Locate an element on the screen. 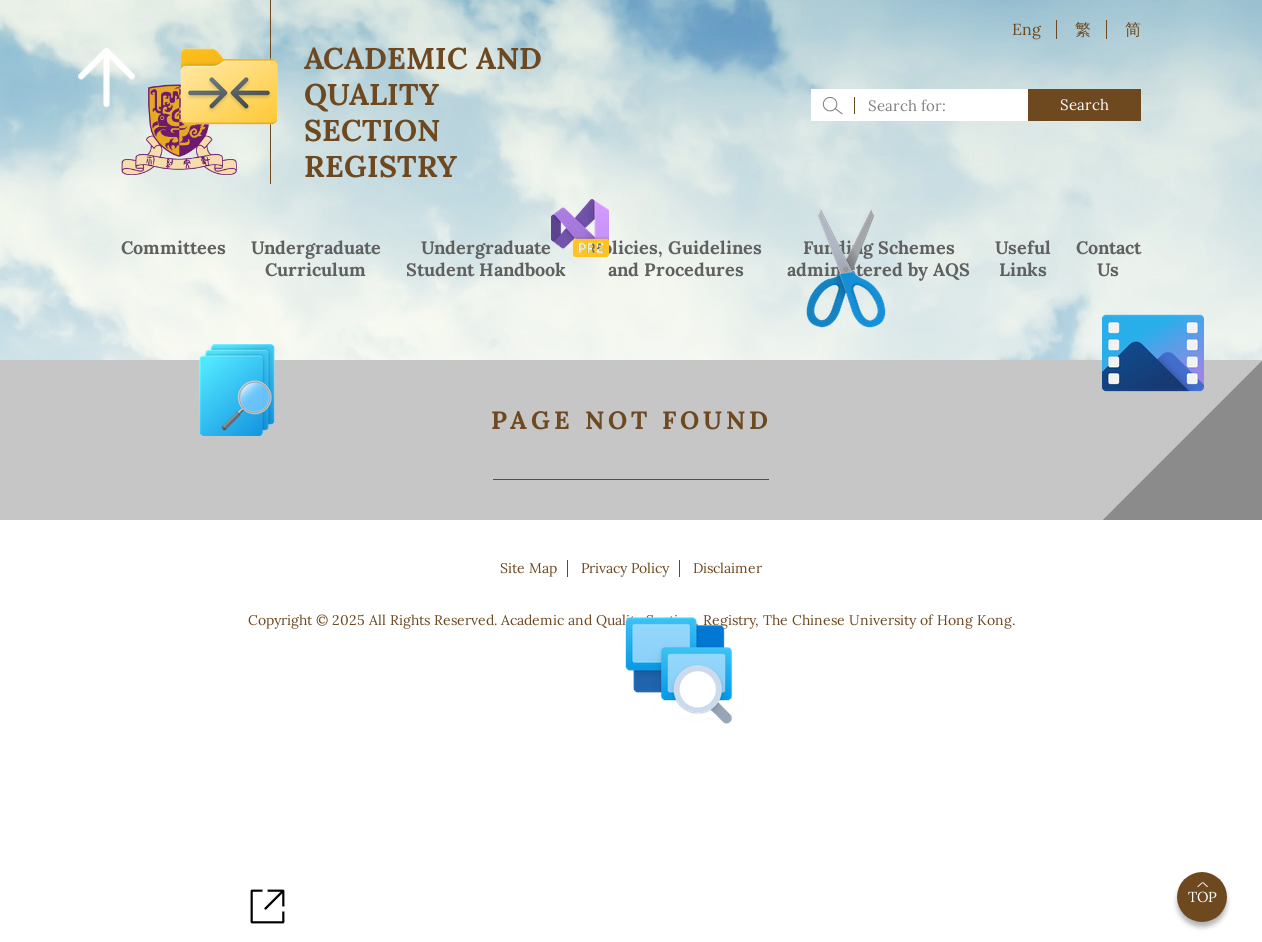  open the video editor app is located at coordinates (1153, 353).